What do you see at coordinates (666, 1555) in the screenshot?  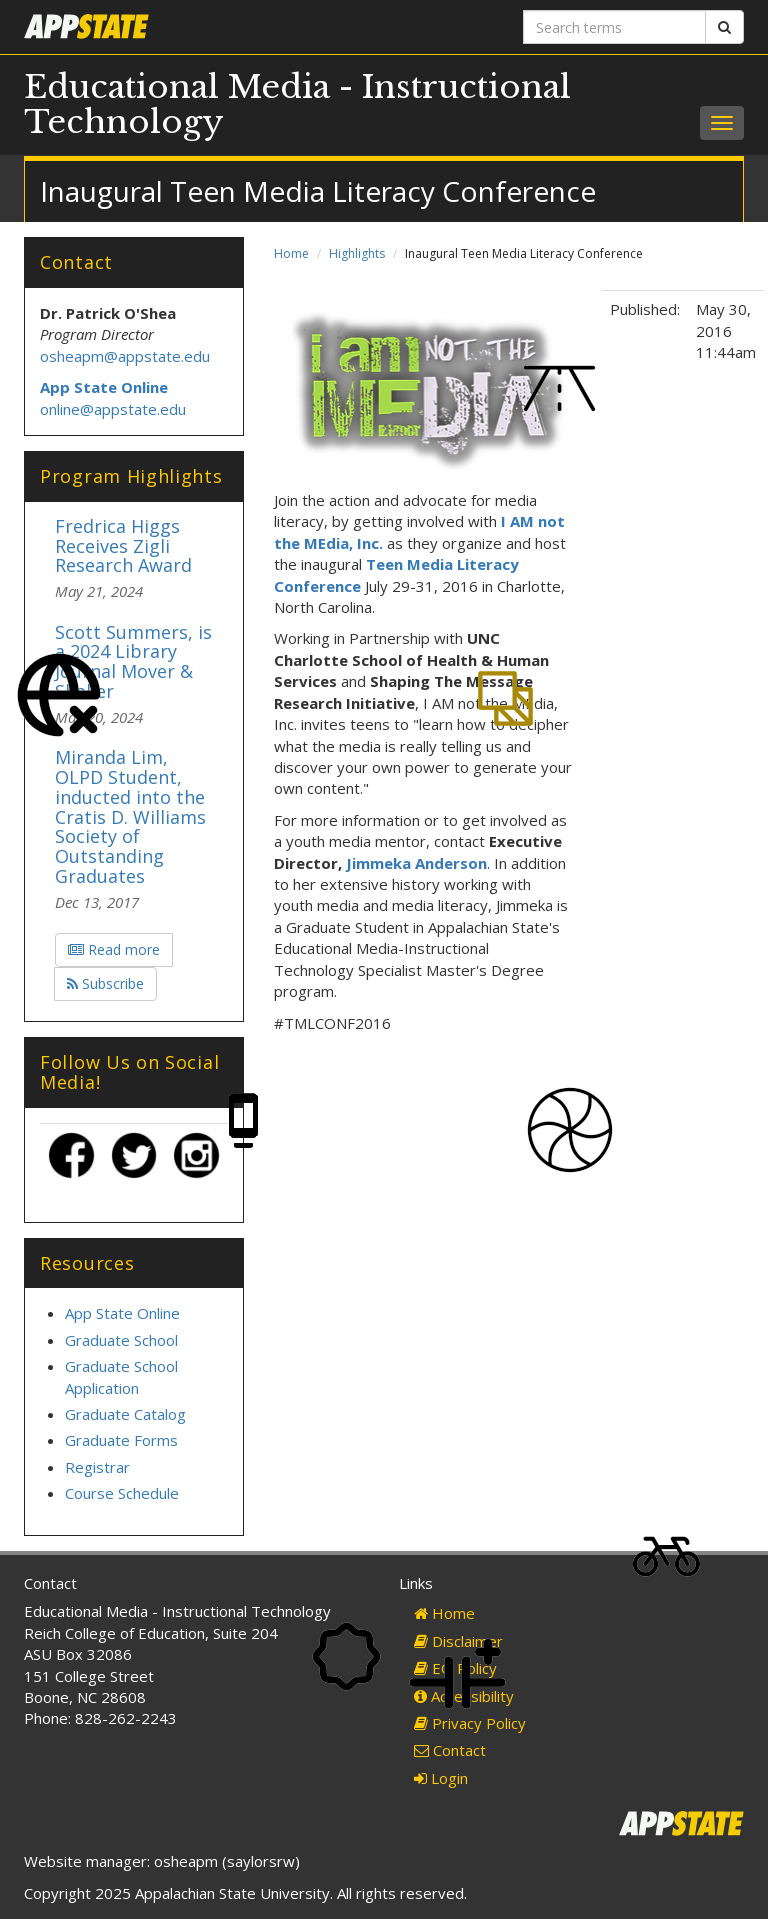 I see `select bicycle as transportation mode` at bounding box center [666, 1555].